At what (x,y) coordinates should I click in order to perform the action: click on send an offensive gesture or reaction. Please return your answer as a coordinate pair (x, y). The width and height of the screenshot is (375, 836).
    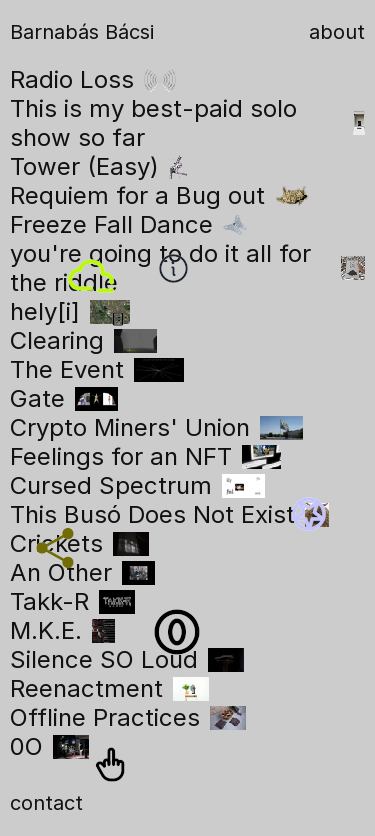
    Looking at the image, I should click on (110, 764).